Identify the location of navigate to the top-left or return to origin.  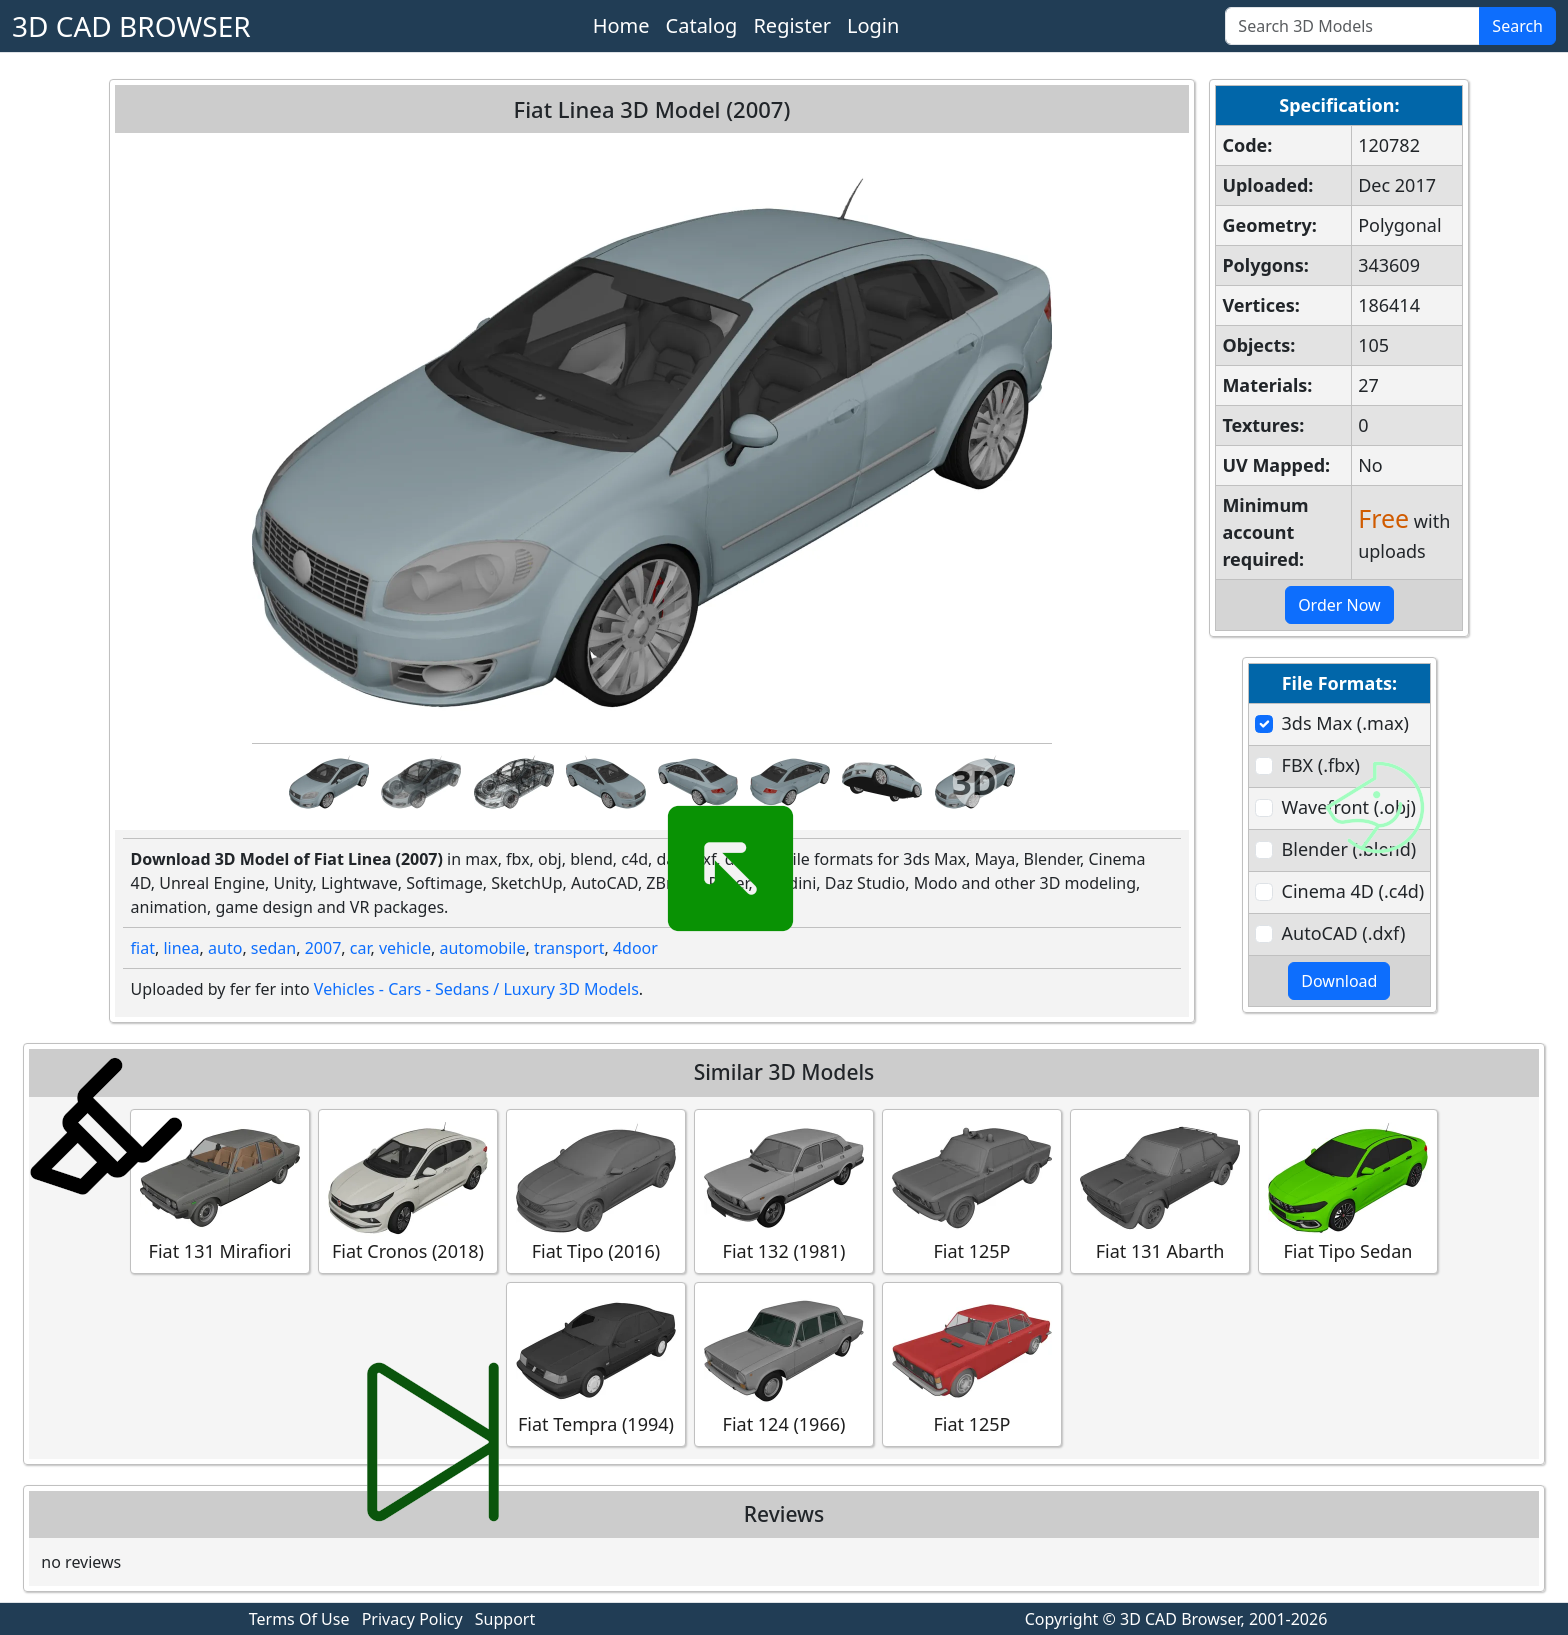
(730, 868).